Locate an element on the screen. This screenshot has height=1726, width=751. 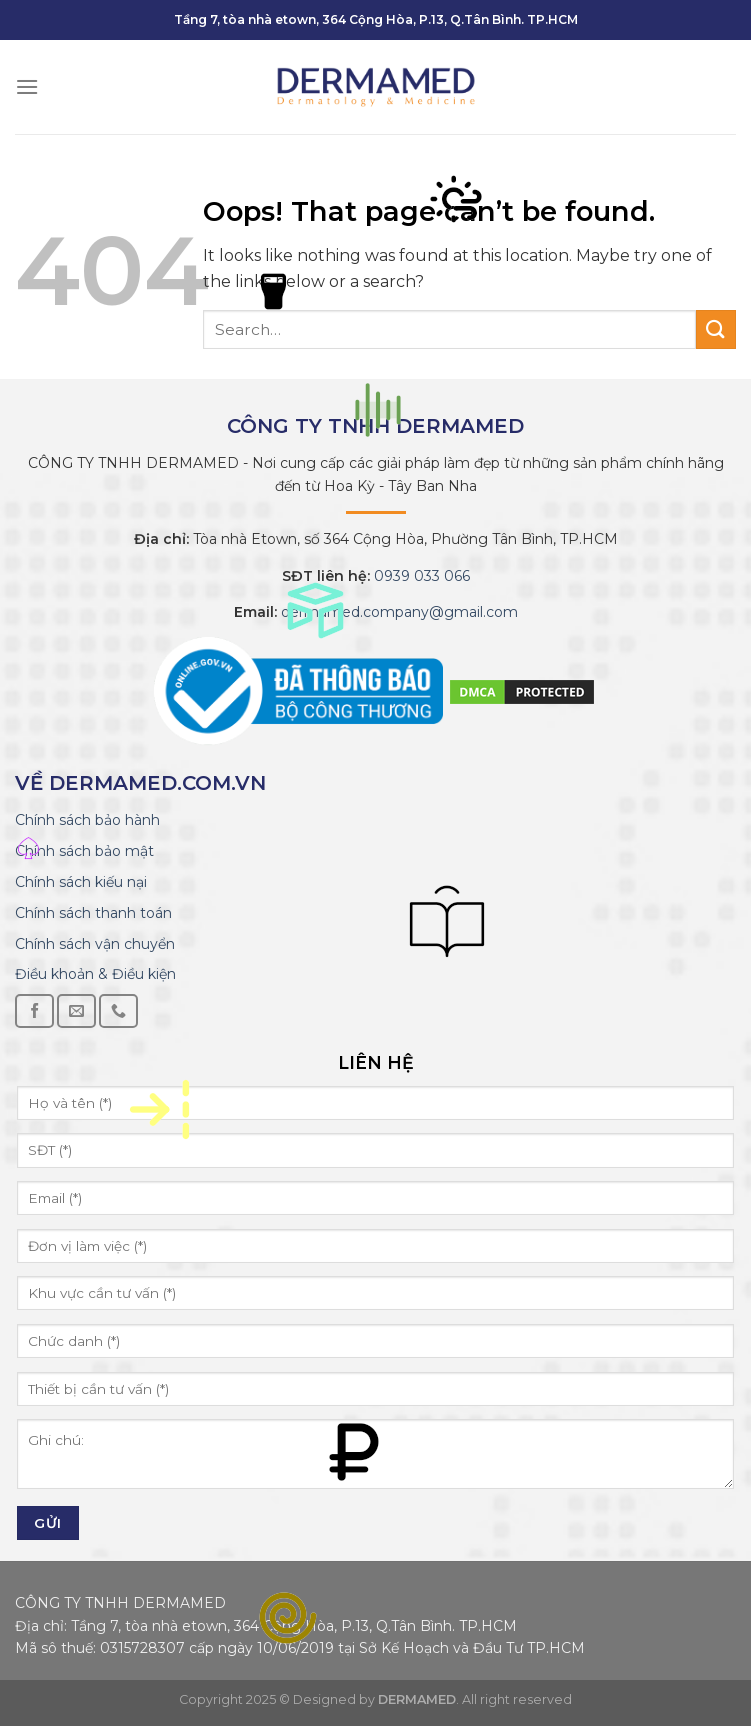
playing cards or card game category is located at coordinates (28, 848).